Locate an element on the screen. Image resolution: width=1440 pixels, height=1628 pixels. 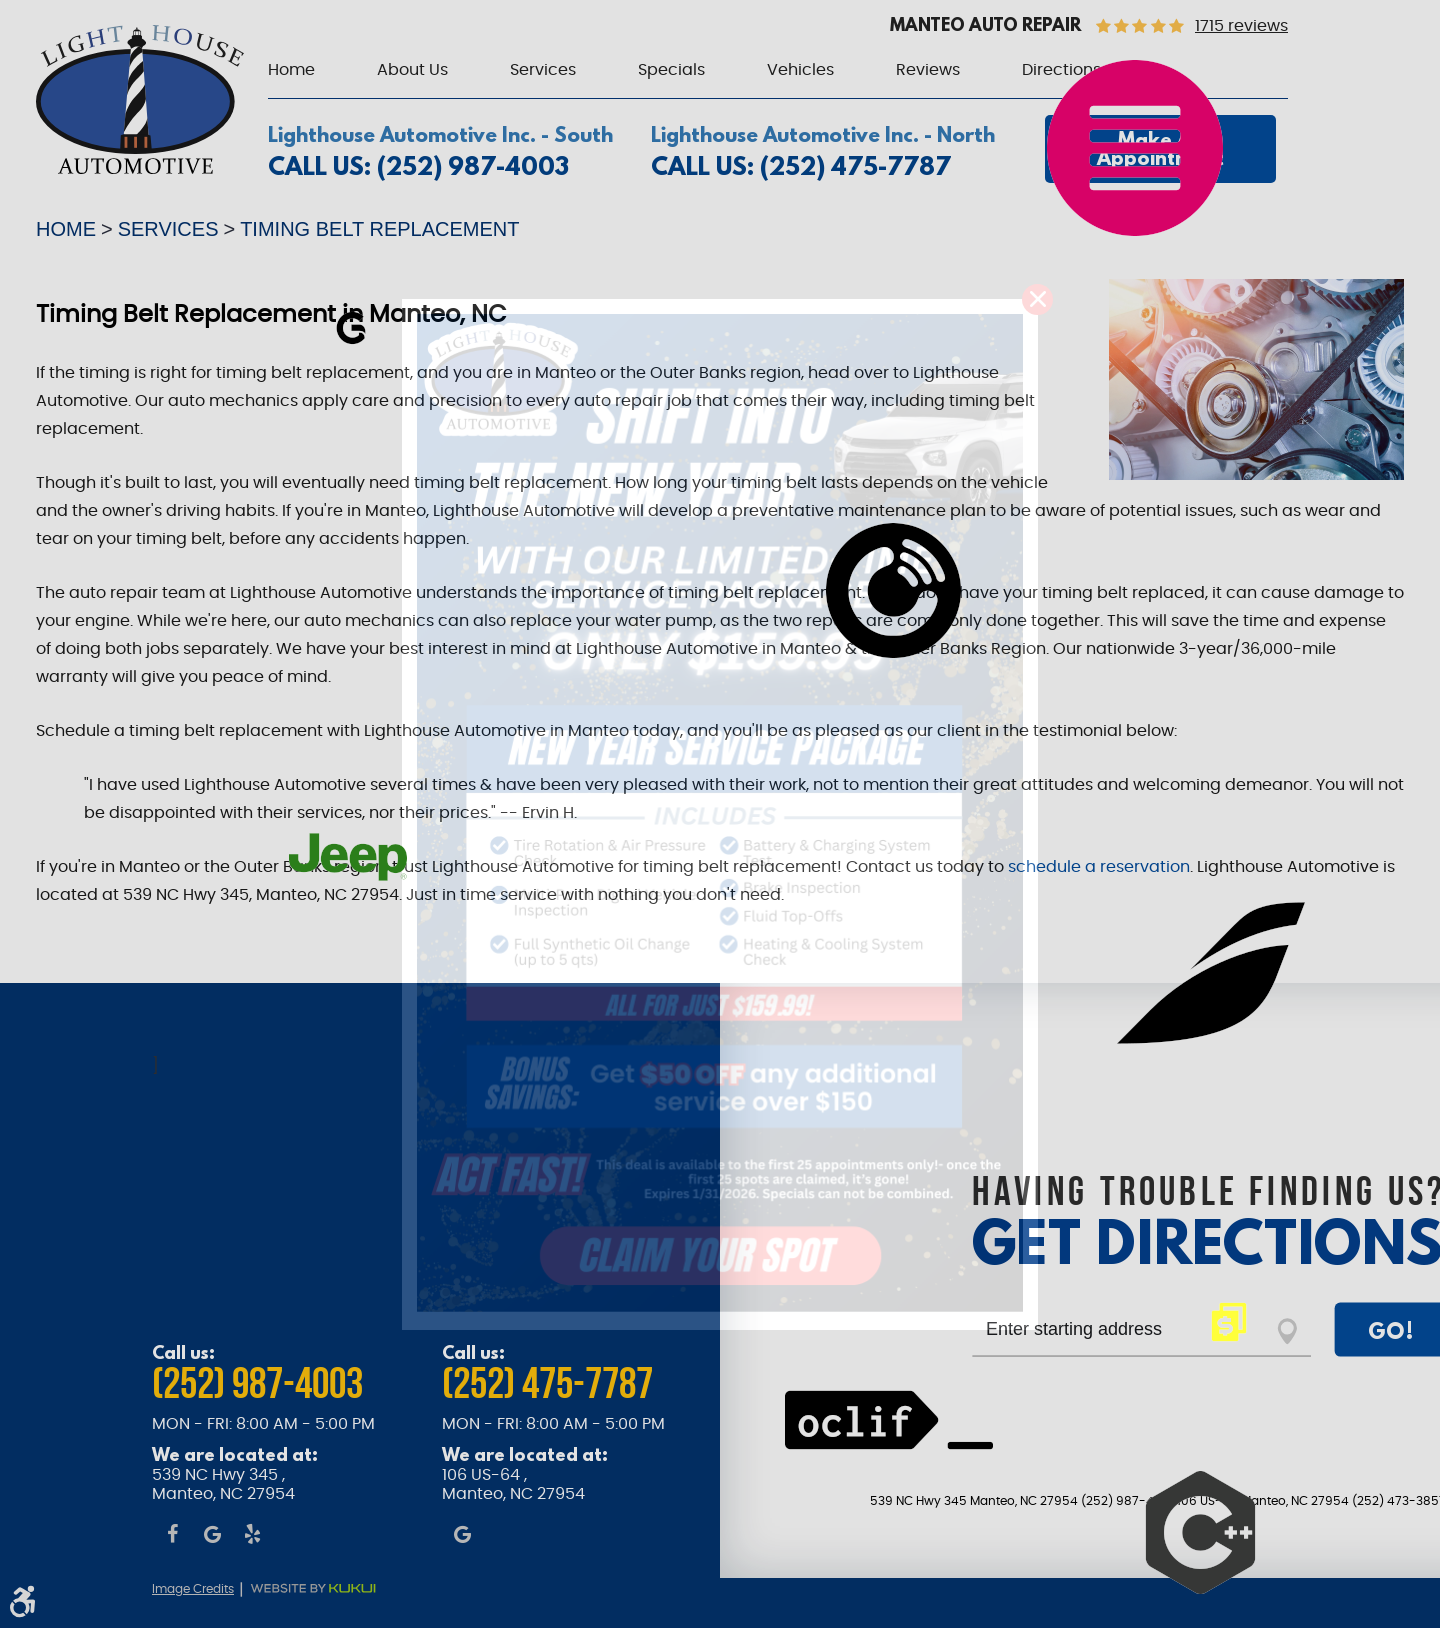
indicates C++ programming language is located at coordinates (1200, 1532).